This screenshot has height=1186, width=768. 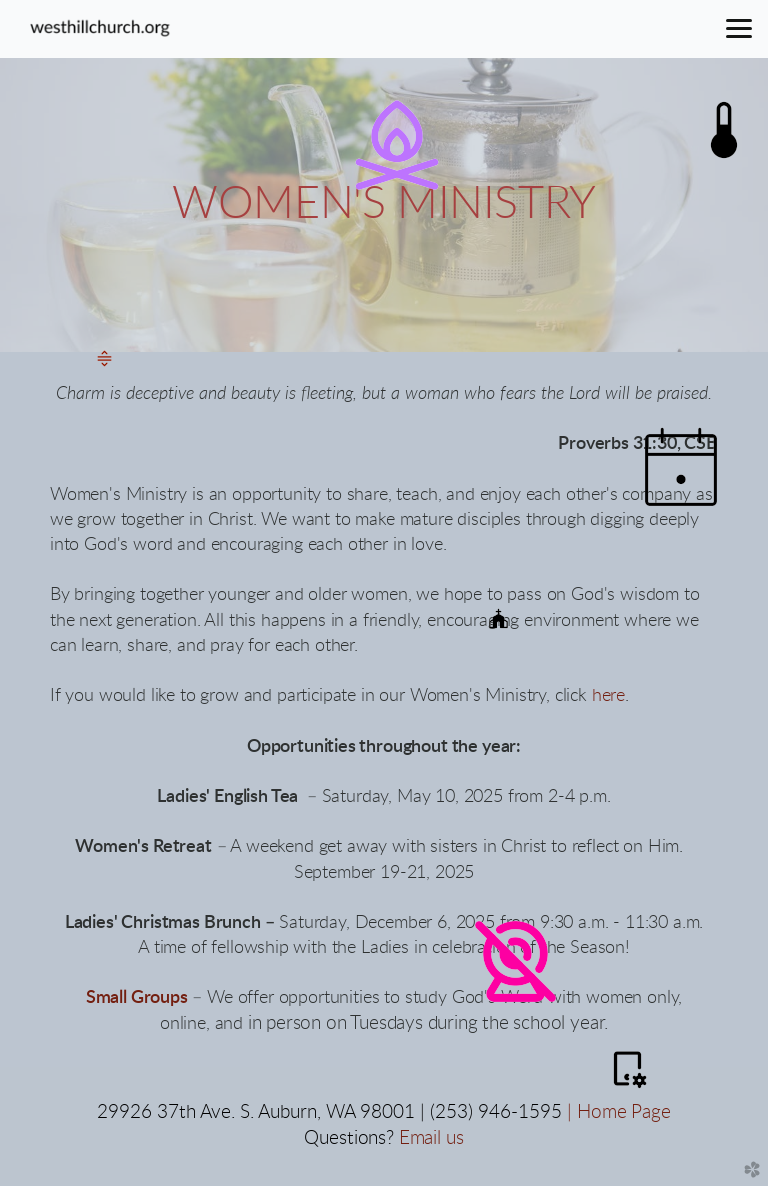 What do you see at coordinates (104, 358) in the screenshot?
I see `reorder menu items or list elements` at bounding box center [104, 358].